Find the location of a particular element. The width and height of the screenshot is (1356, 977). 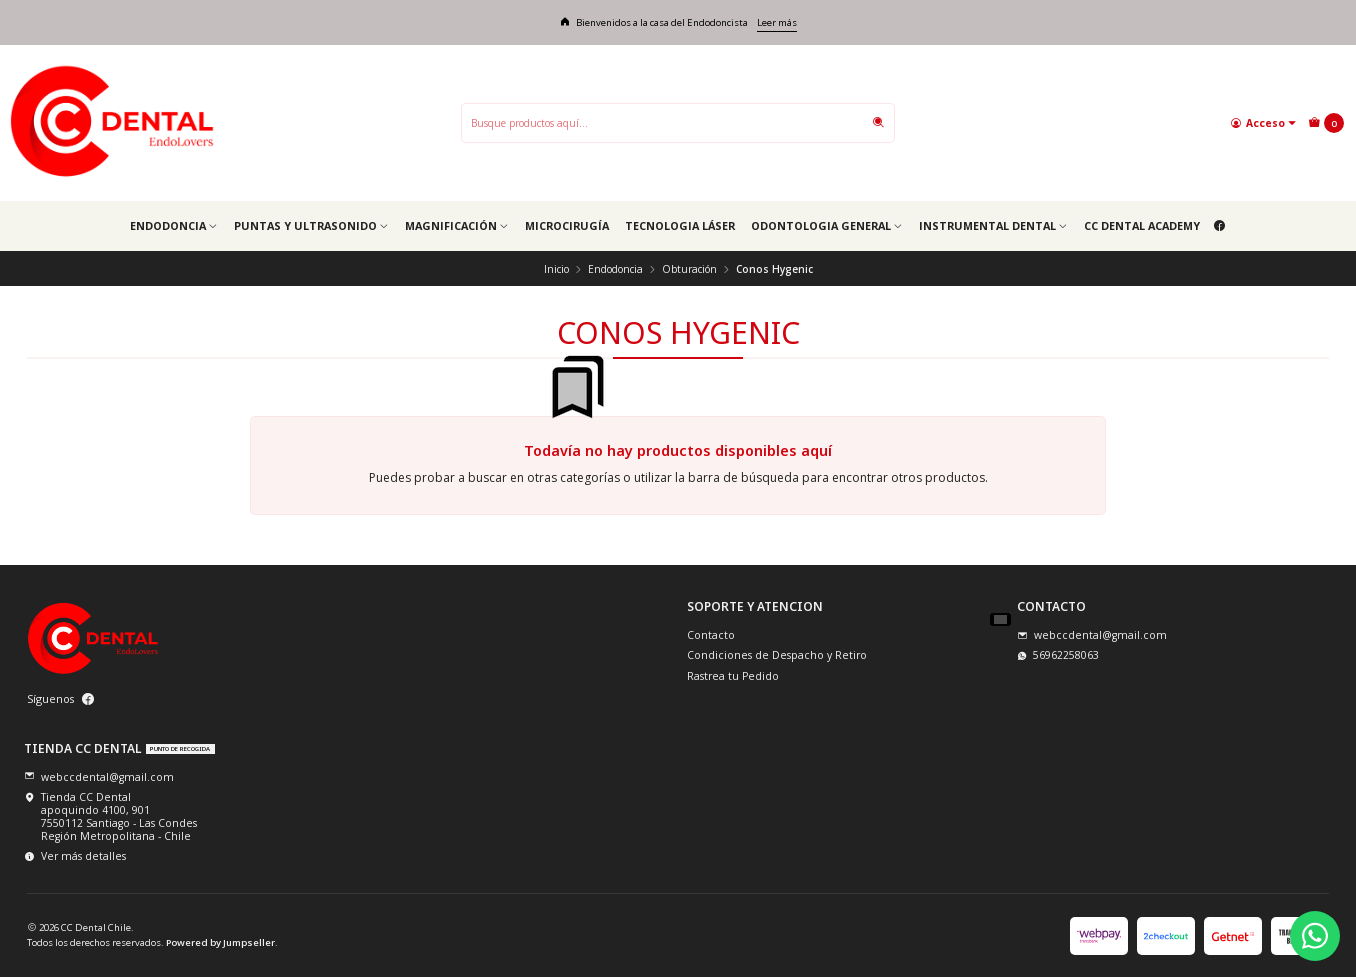

view your saved bookmarks is located at coordinates (578, 387).